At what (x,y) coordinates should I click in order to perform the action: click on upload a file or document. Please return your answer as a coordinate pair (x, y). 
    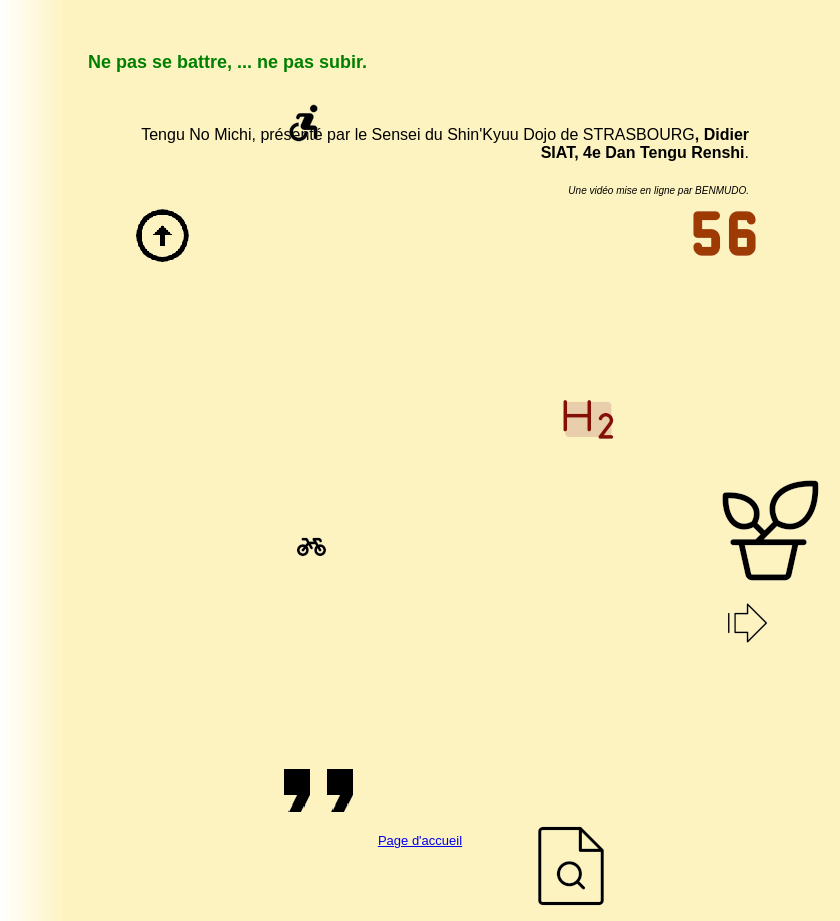
    Looking at the image, I should click on (162, 235).